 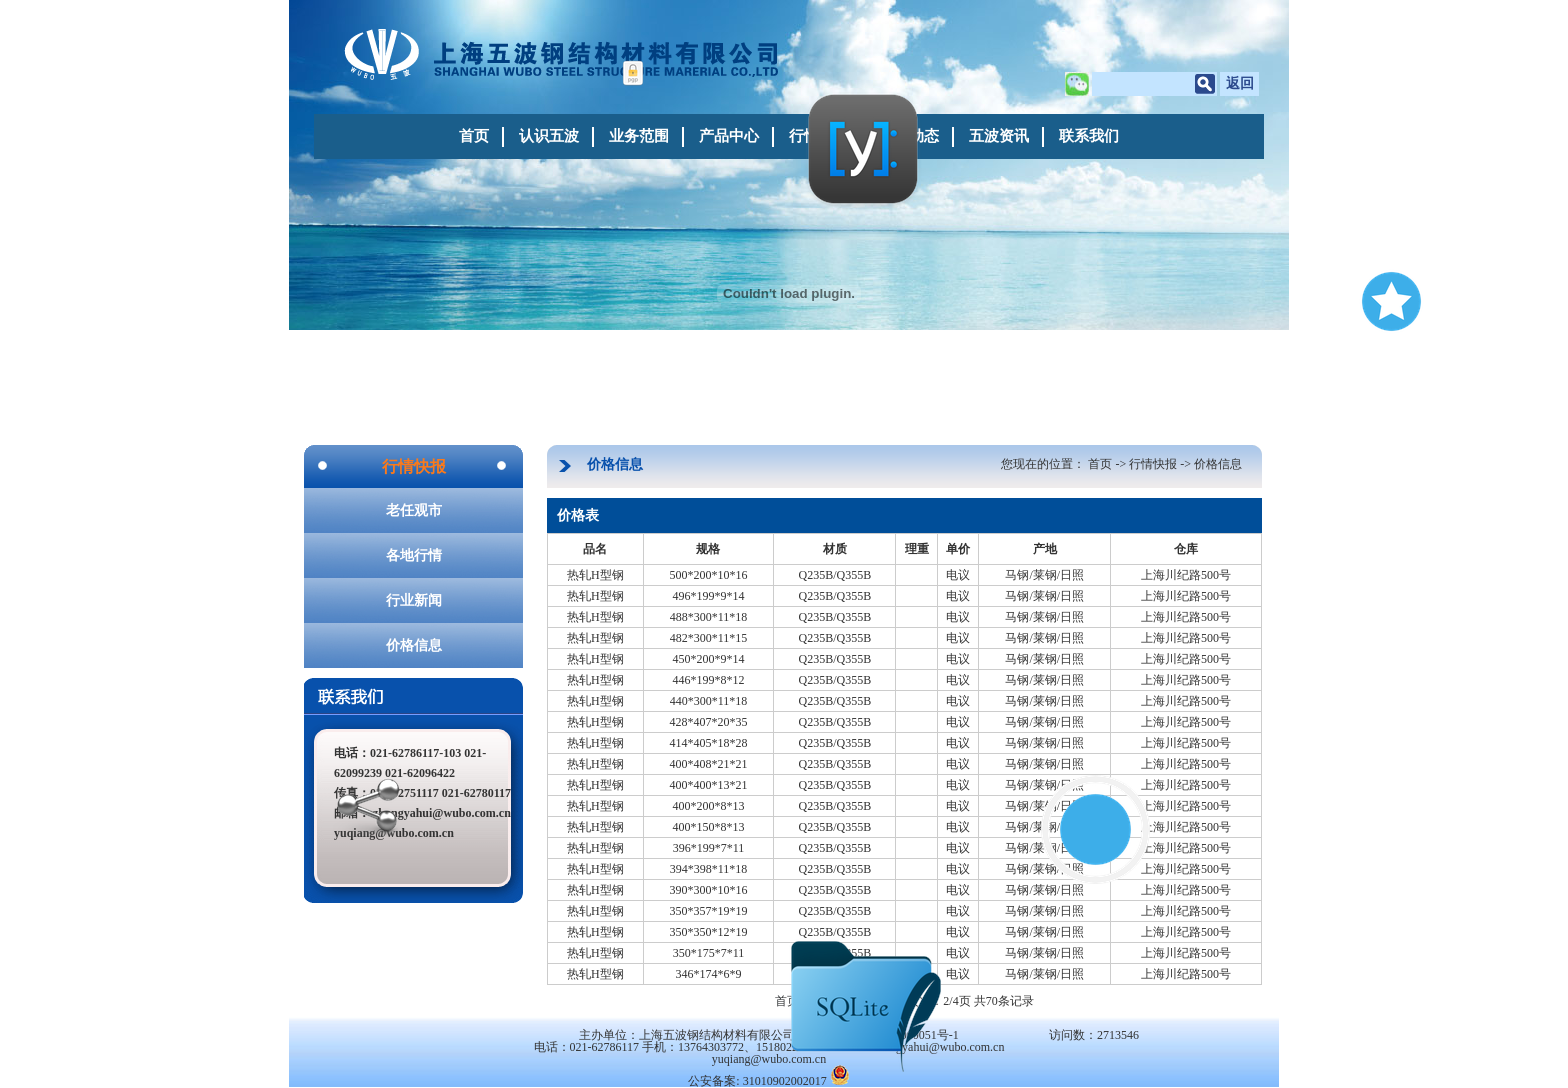 I want to click on indicates a favorited or starred item, so click(x=1391, y=301).